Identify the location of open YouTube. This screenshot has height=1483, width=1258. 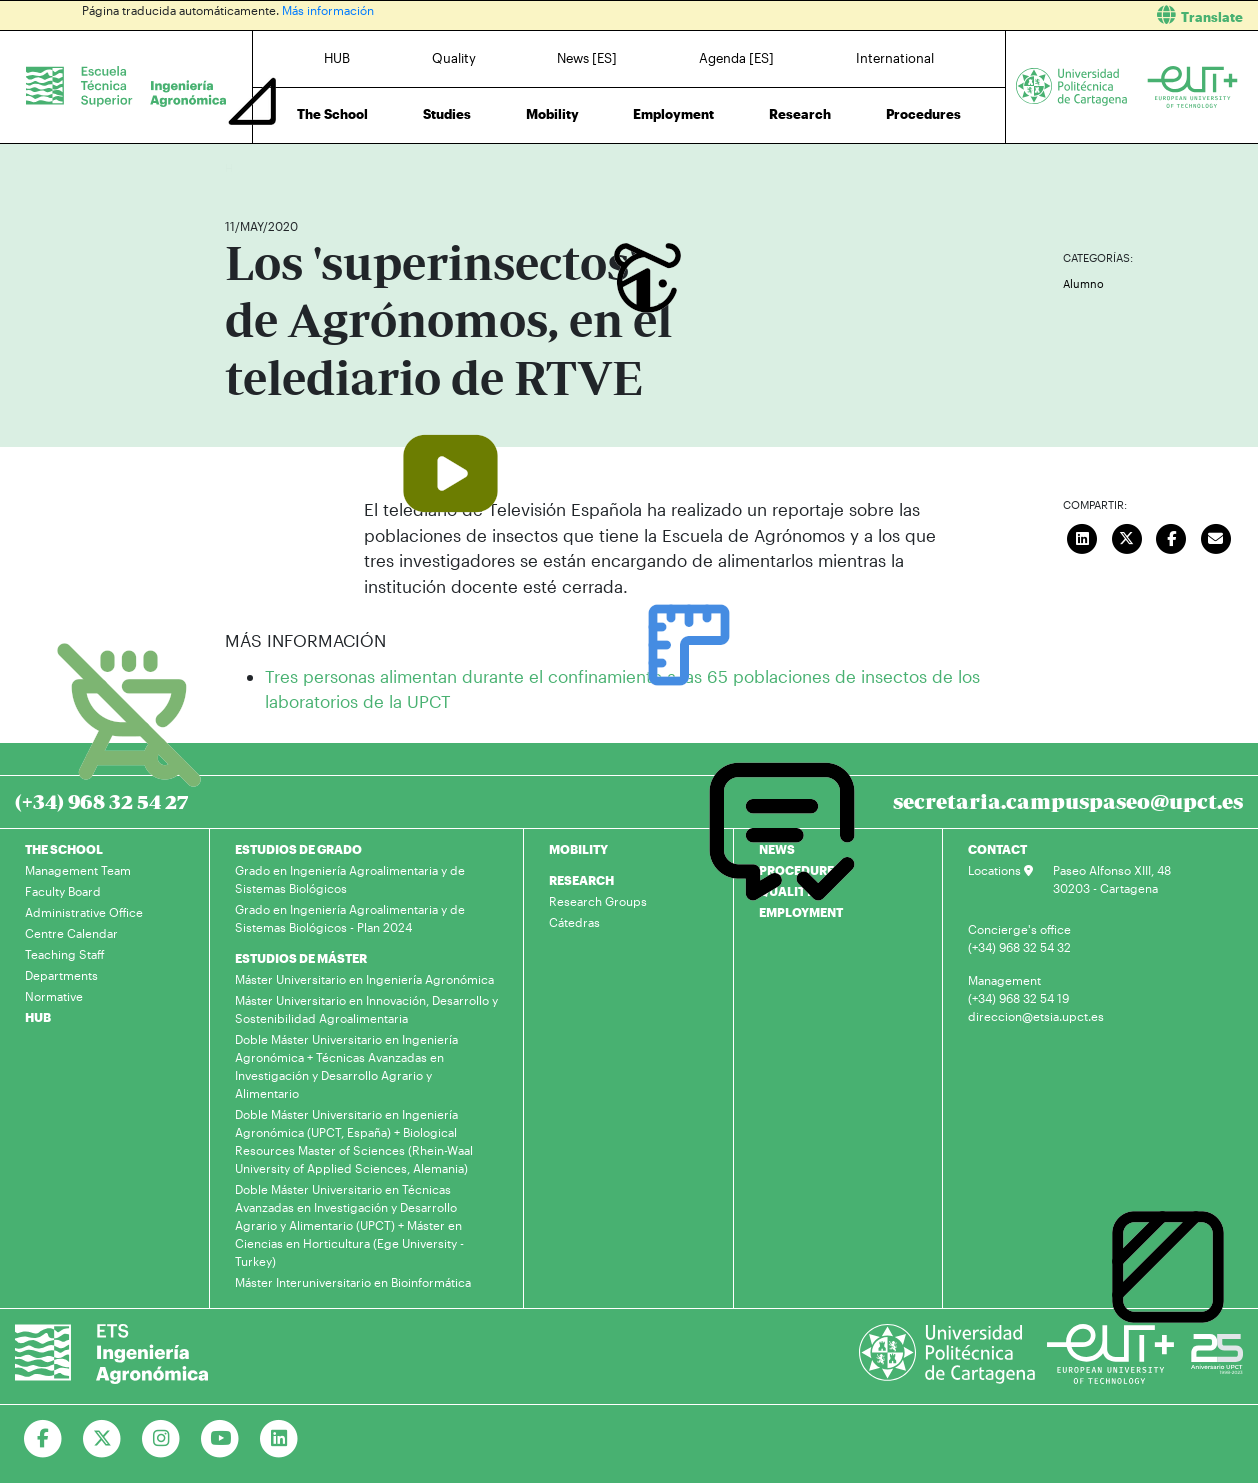
(450, 473).